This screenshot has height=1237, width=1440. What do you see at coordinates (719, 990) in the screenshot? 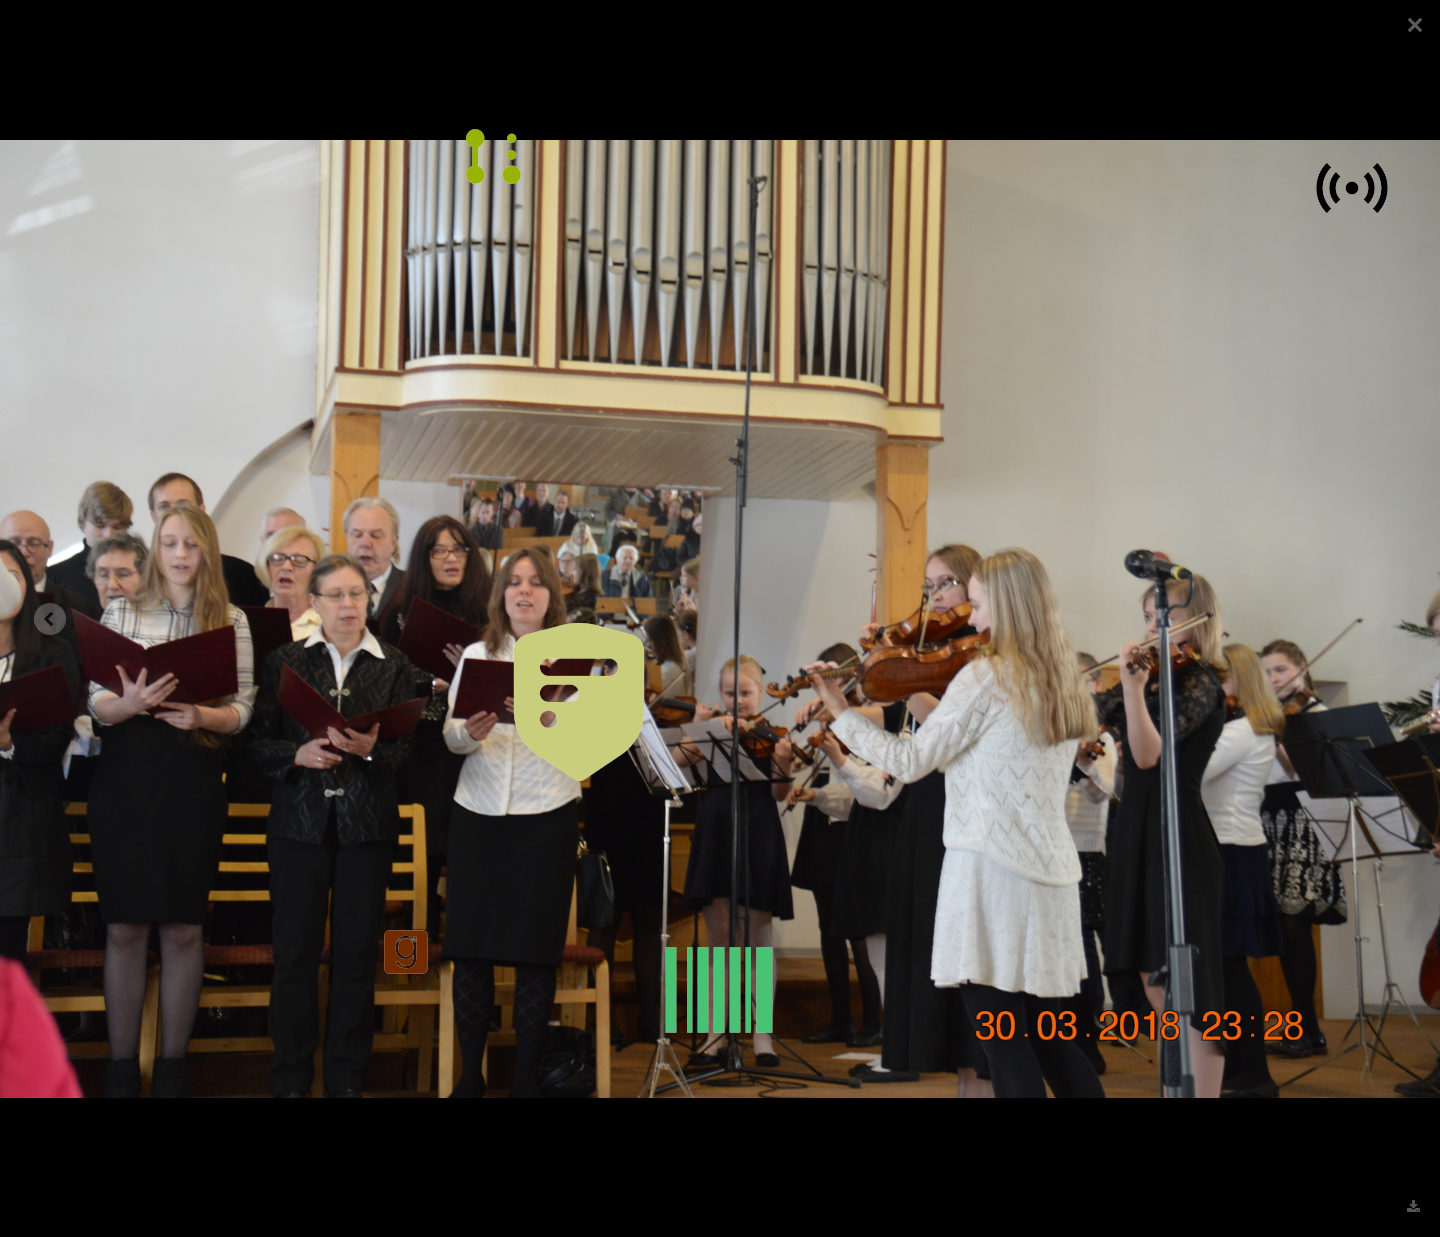
I see `scan a barcode` at bounding box center [719, 990].